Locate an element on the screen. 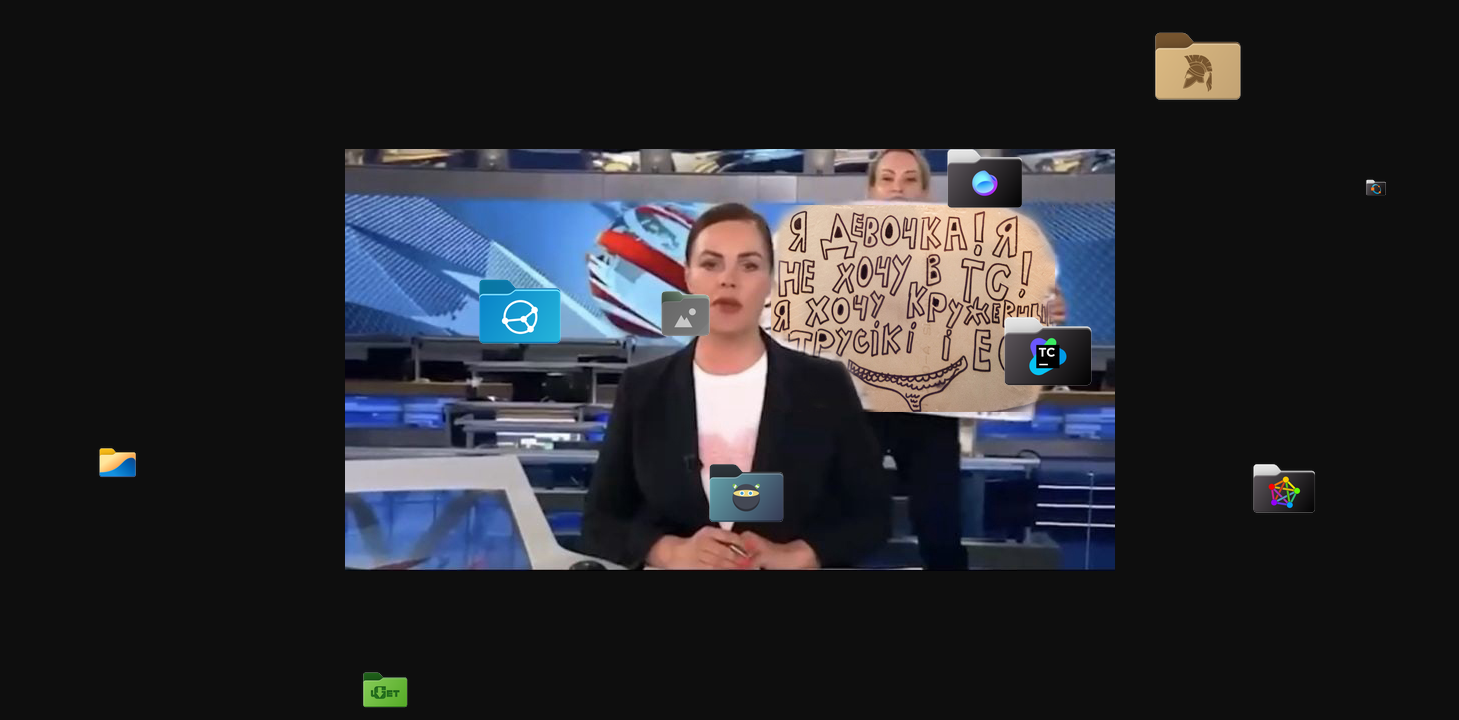 The image size is (1459, 720). folder containing historical or ancient history files is located at coordinates (1197, 68).